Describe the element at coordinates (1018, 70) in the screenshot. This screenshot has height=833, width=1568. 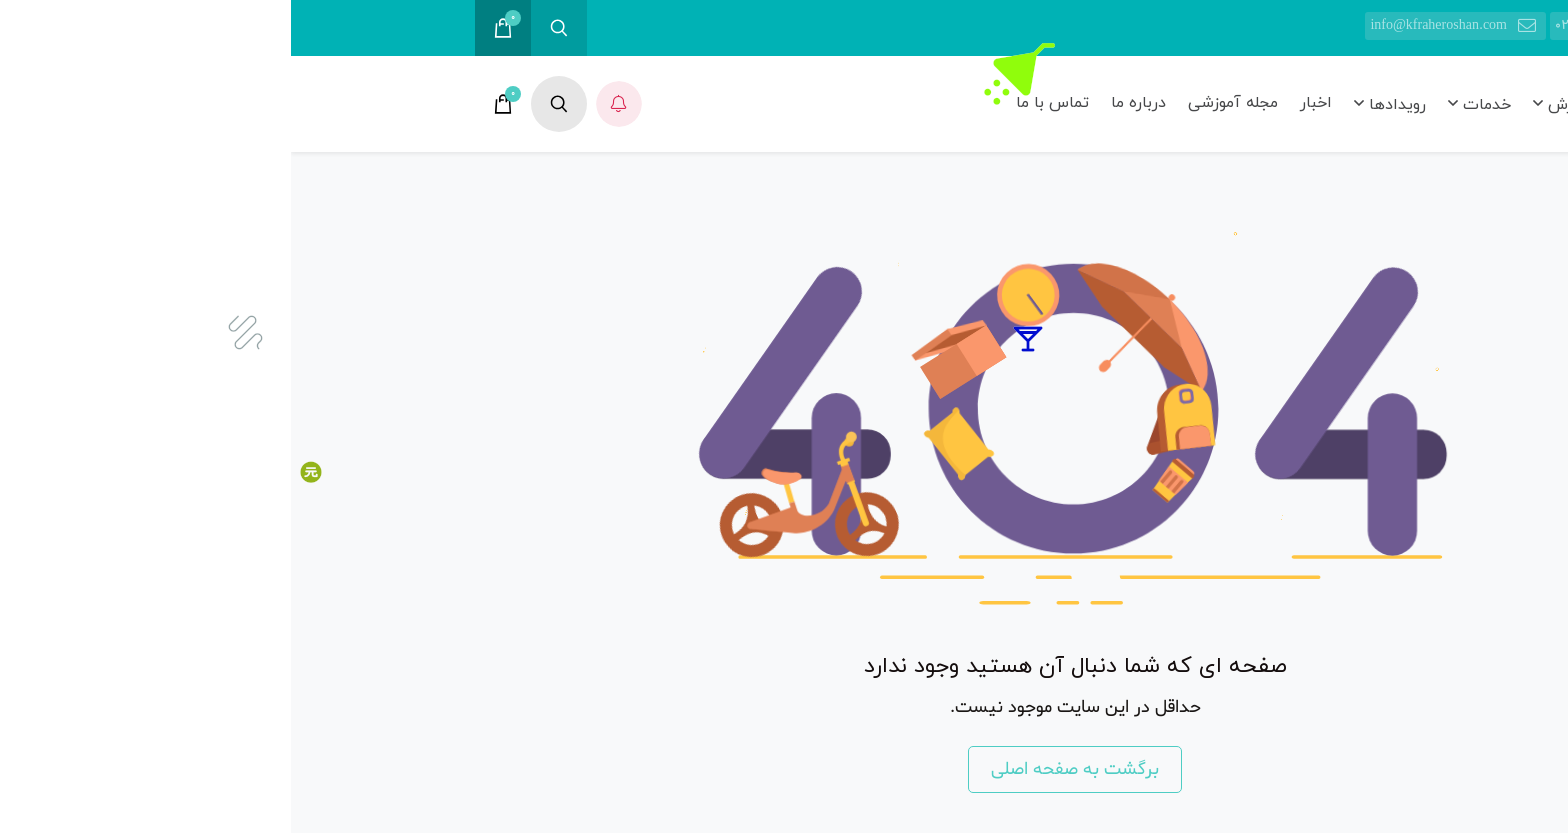
I see `filter or sort content` at that location.